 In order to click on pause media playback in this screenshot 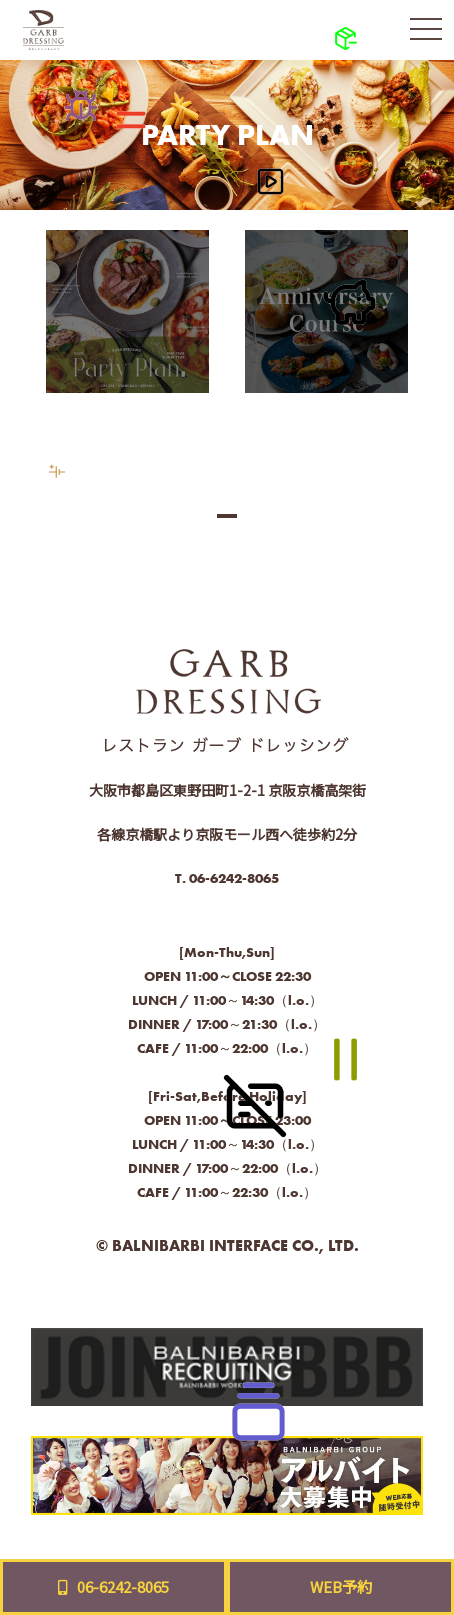, I will do `click(345, 1059)`.